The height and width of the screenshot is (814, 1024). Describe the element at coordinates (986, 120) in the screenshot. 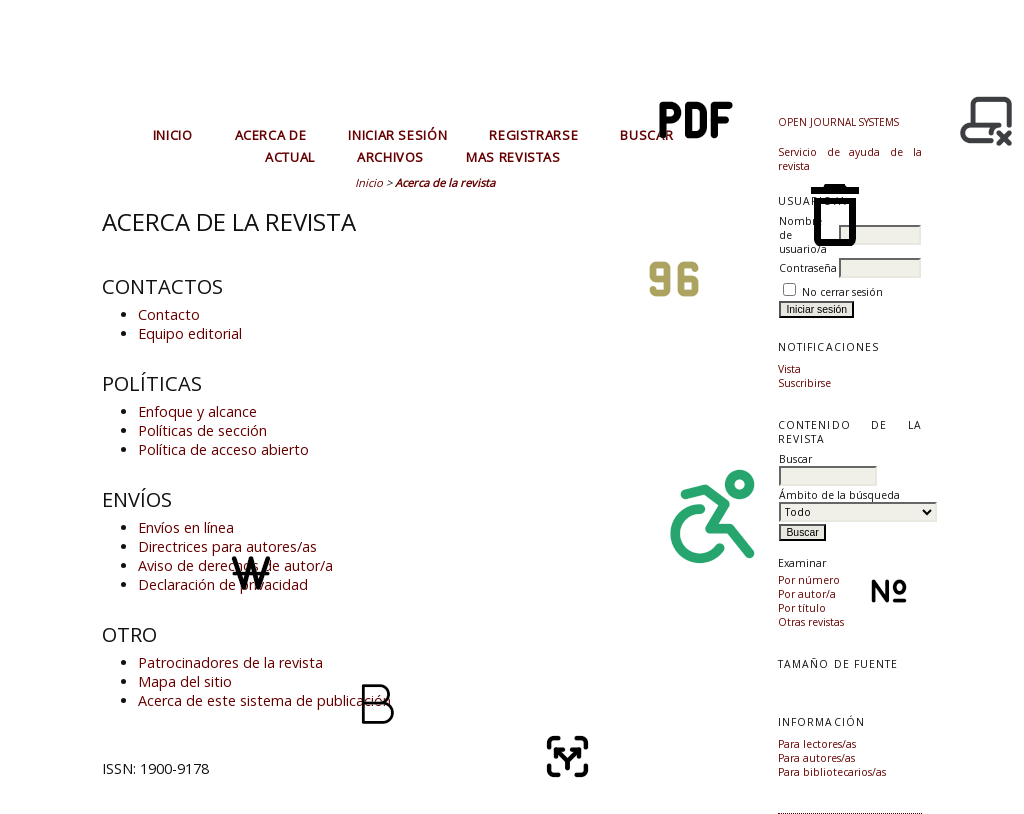

I see `remove or delete a script` at that location.